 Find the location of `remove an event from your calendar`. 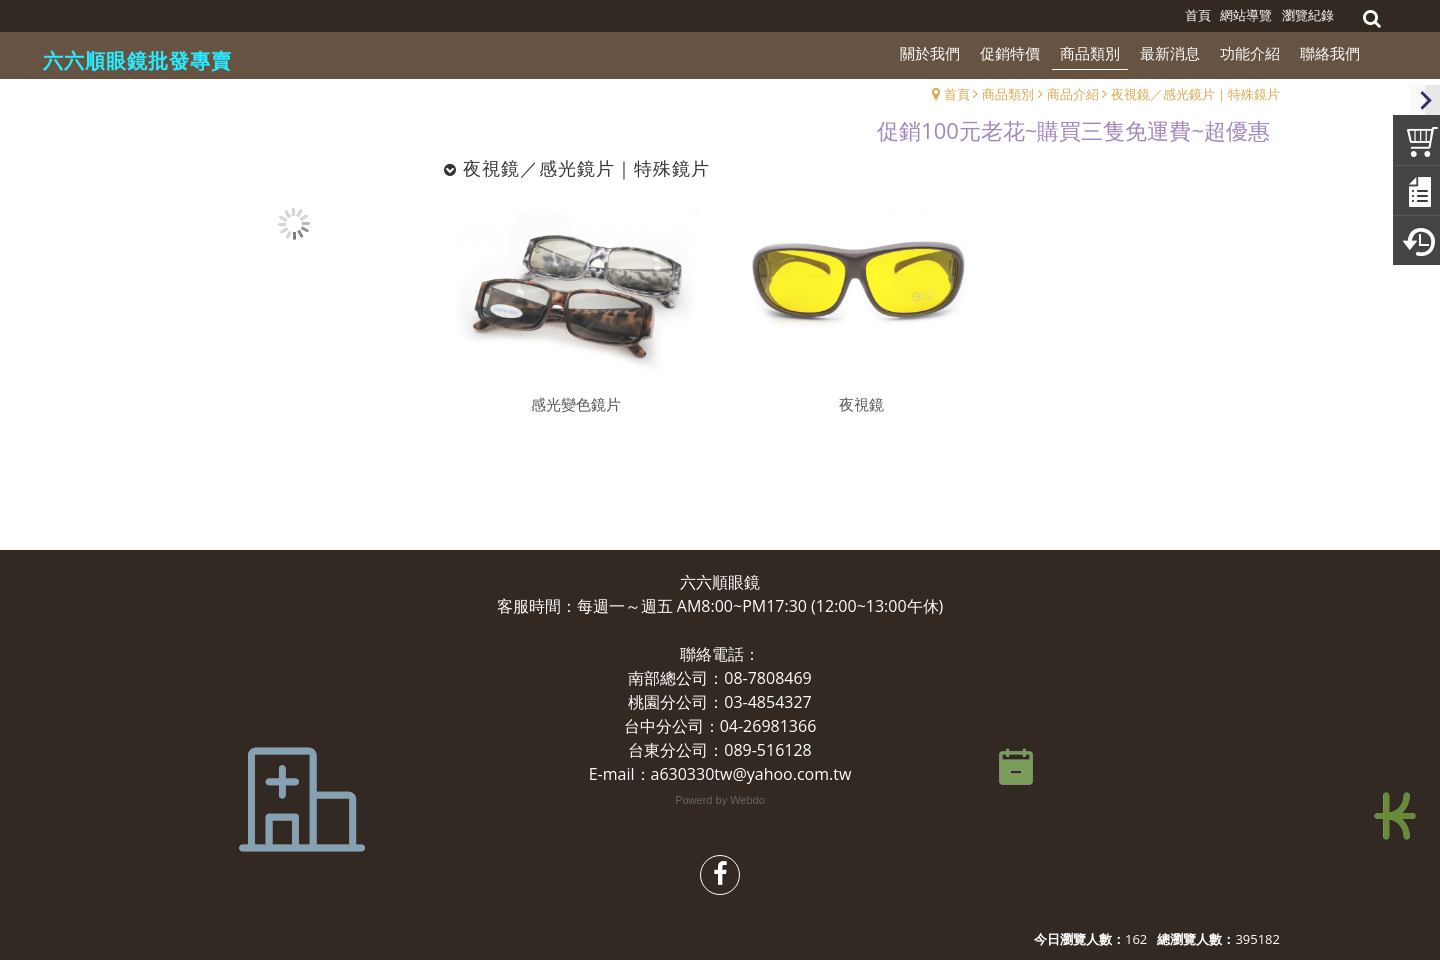

remove an event from your calendar is located at coordinates (1016, 768).